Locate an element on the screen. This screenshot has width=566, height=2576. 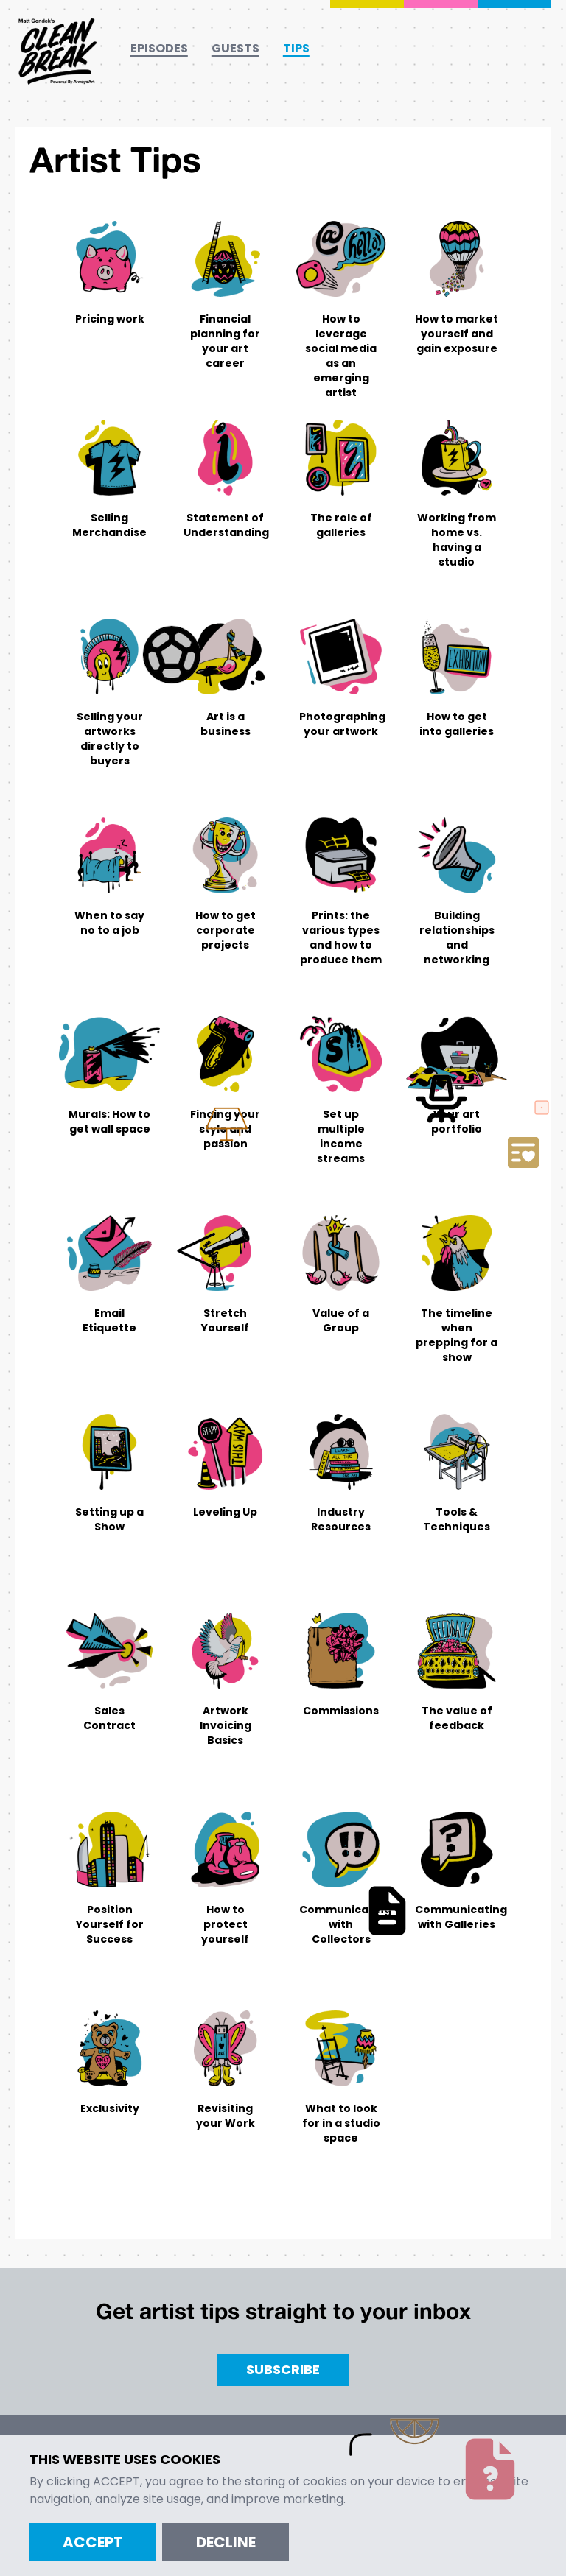
view document details is located at coordinates (387, 1910).